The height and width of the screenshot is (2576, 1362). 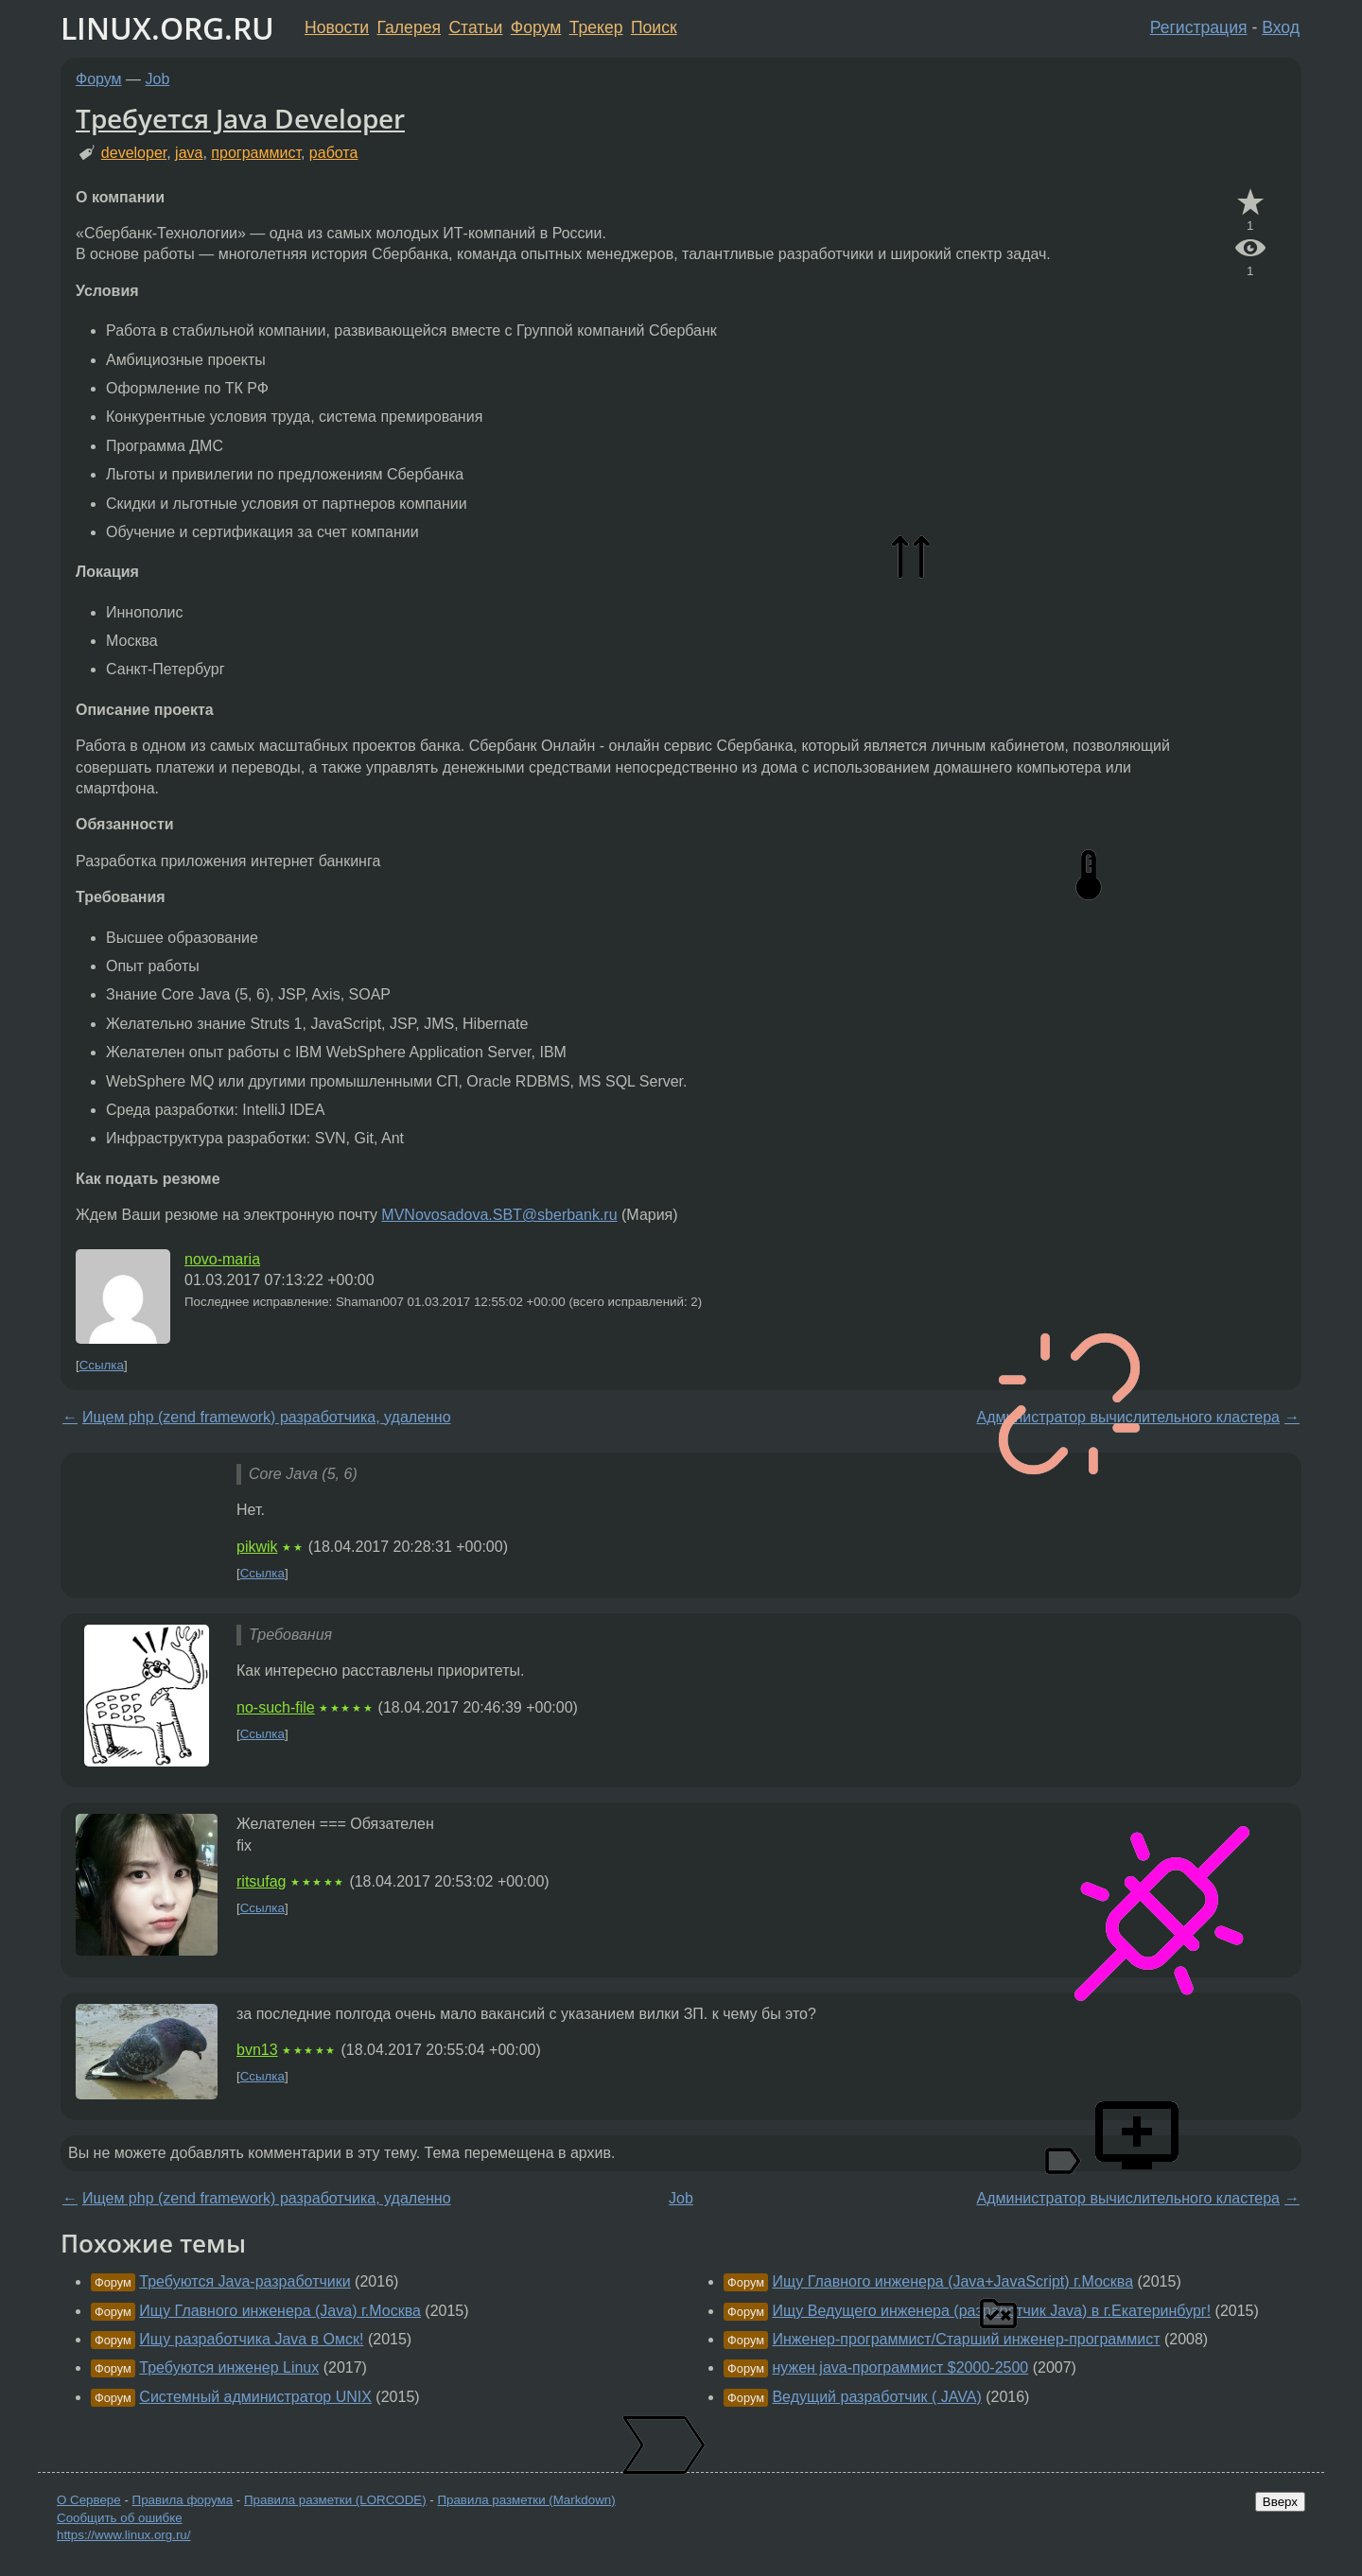 I want to click on add current video to watch queue, so click(x=1137, y=2135).